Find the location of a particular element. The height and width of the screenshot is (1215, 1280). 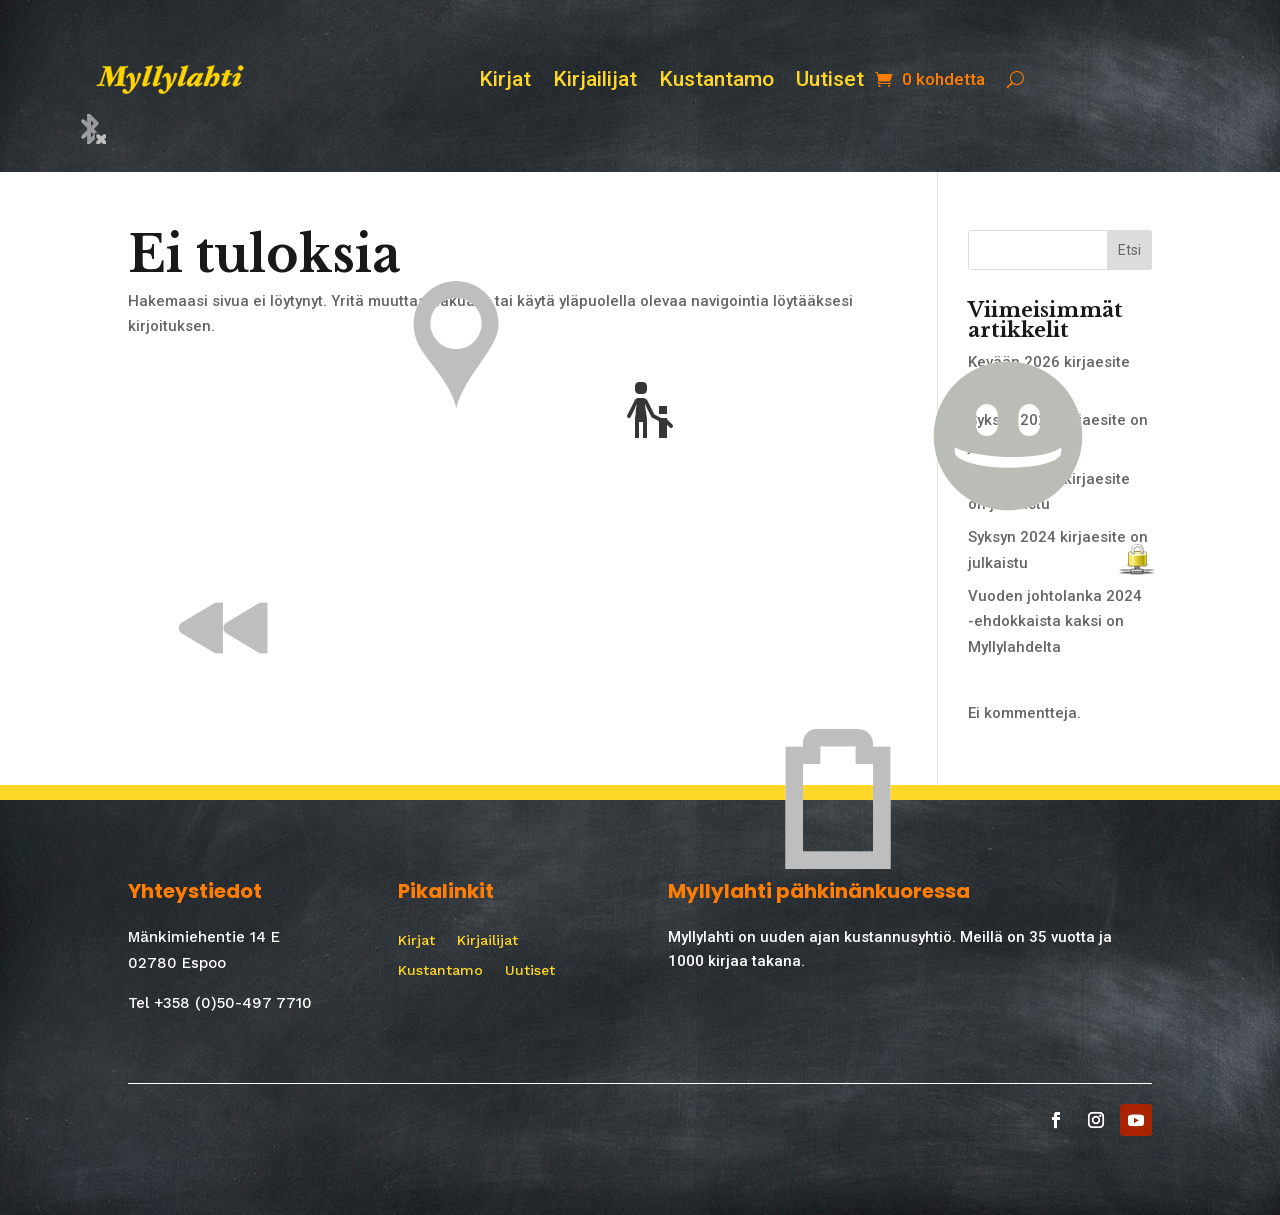

mark or save a location on the map is located at coordinates (456, 349).